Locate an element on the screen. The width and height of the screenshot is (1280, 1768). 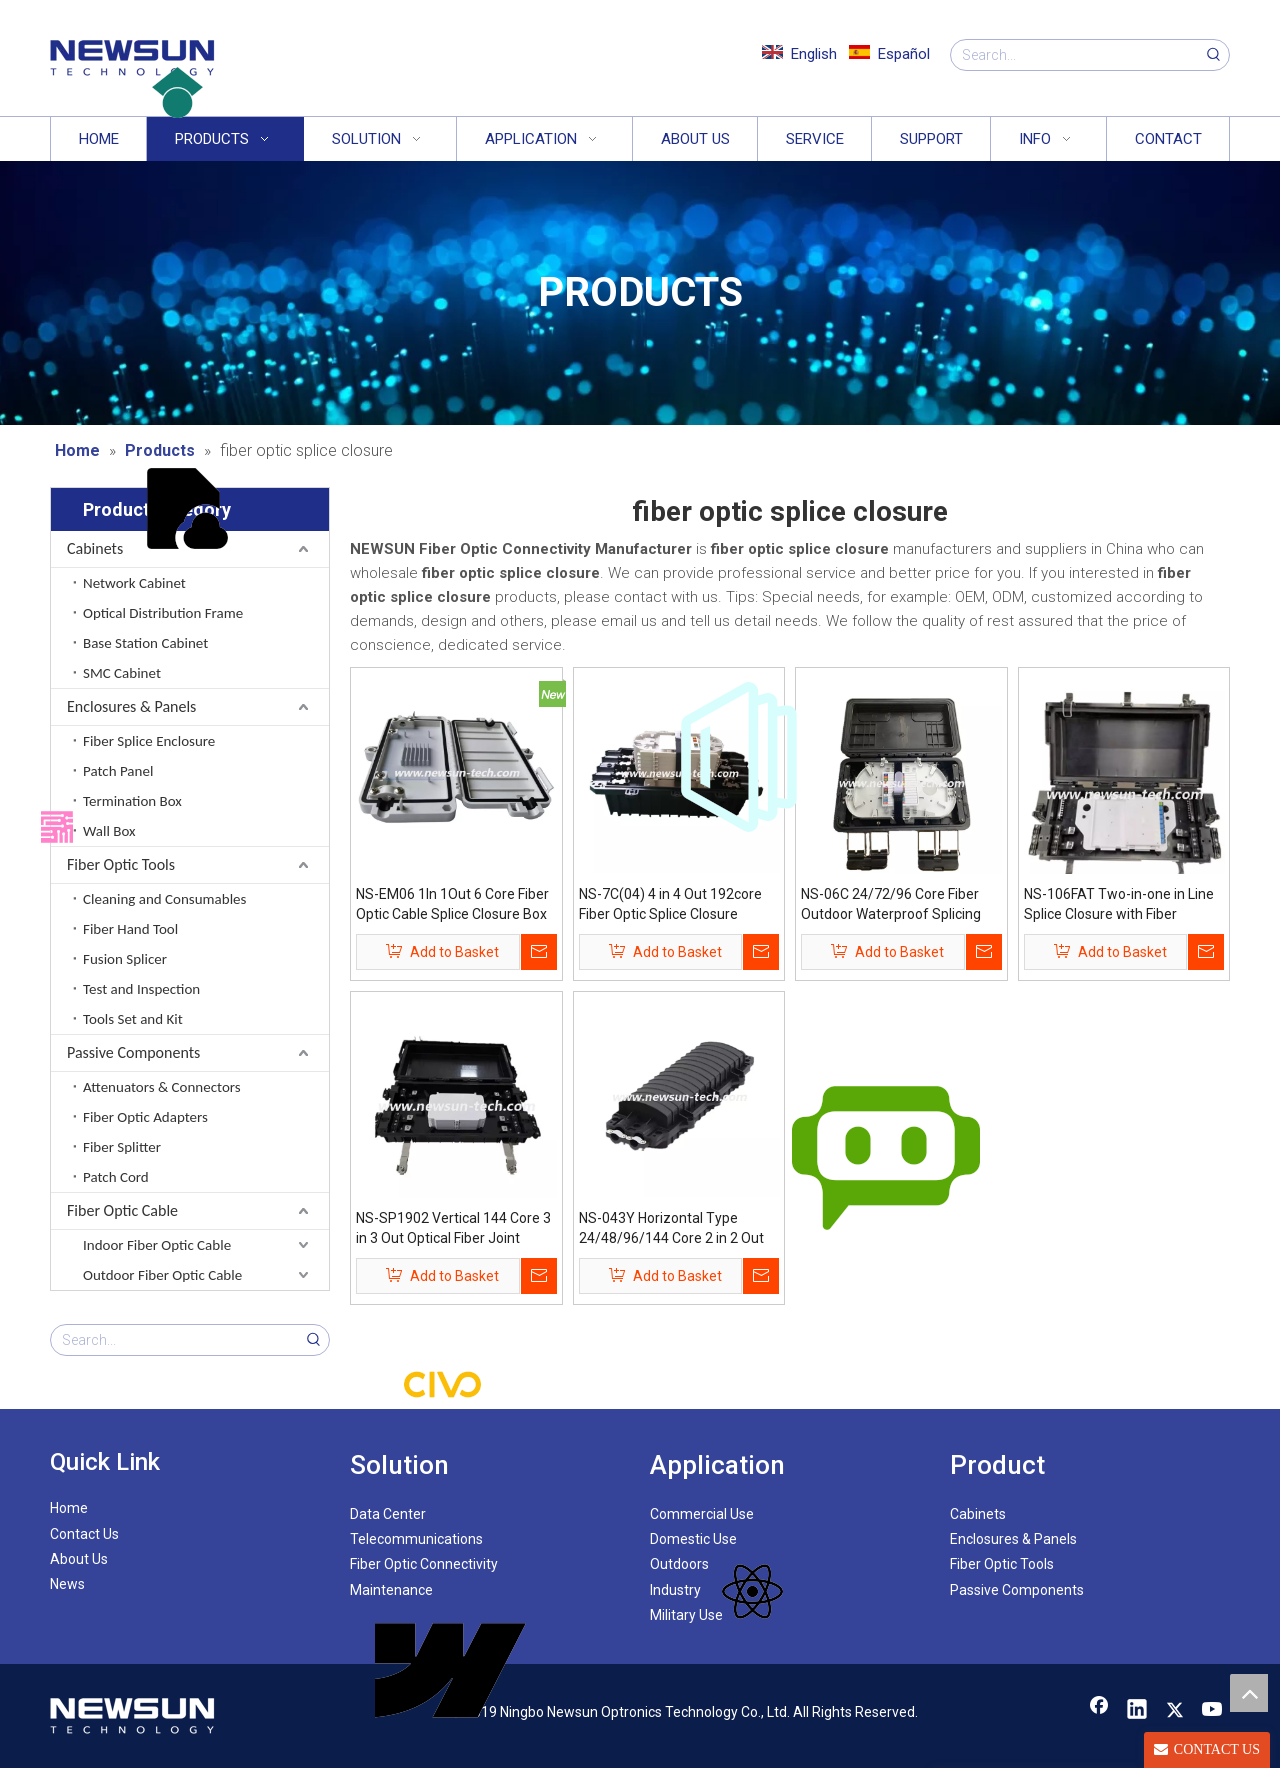
open the Poe AI chat app is located at coordinates (886, 1158).